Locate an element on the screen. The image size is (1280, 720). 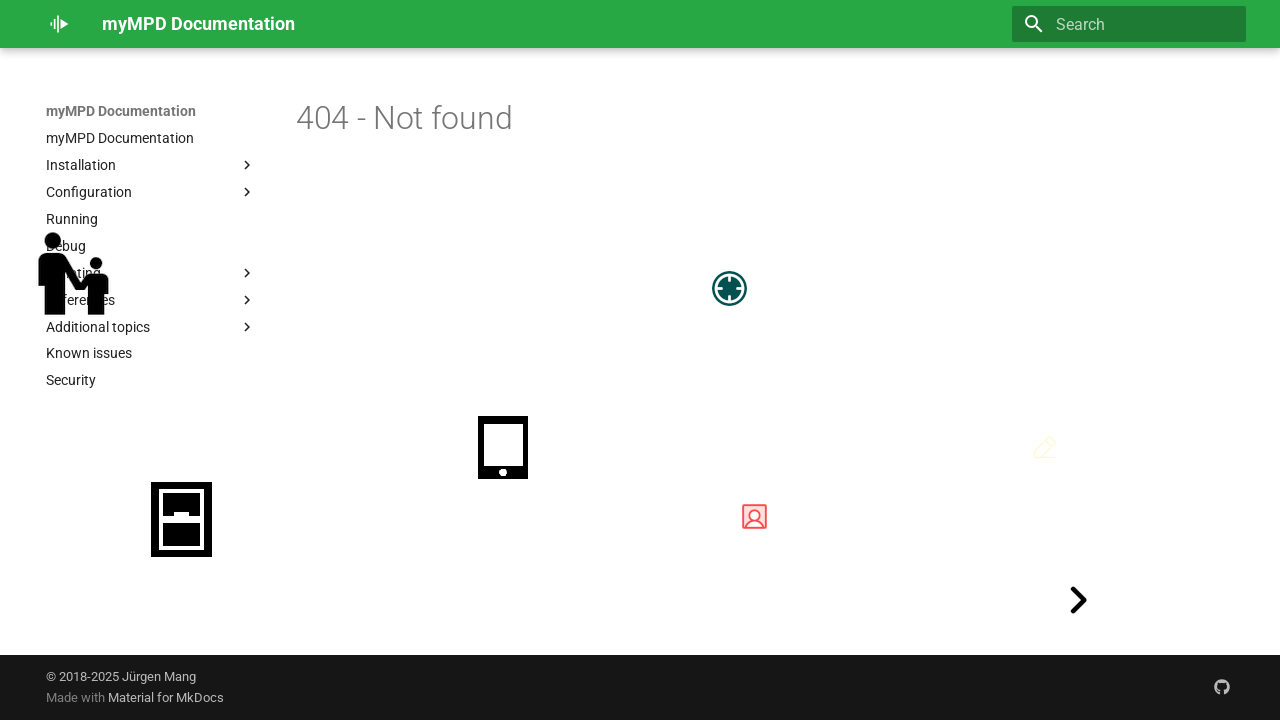
center map on current location is located at coordinates (729, 288).